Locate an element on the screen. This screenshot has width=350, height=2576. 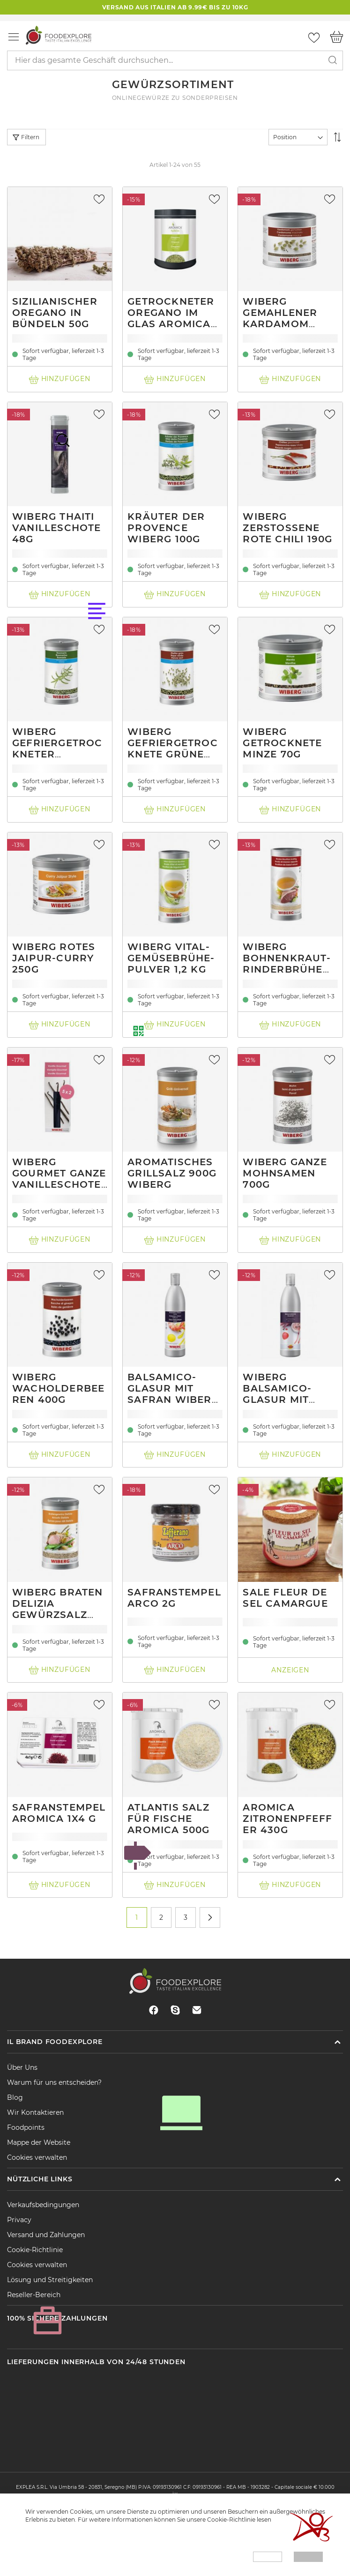
access work or business documents is located at coordinates (47, 2321).